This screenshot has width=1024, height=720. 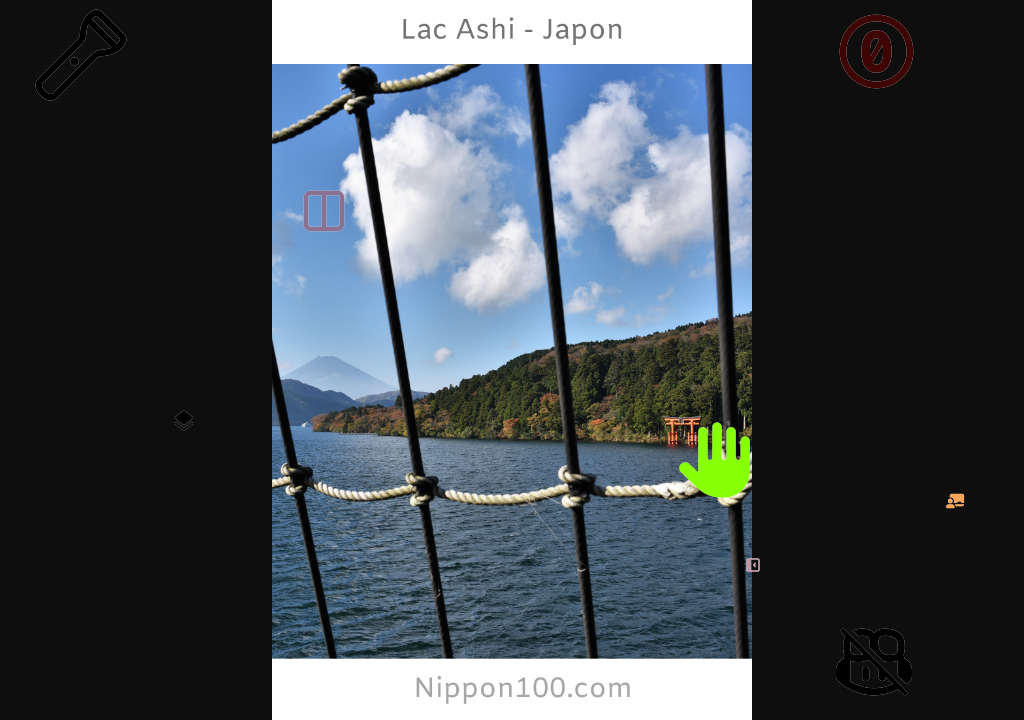 What do you see at coordinates (184, 421) in the screenshot?
I see `toggle map layers or overlays` at bounding box center [184, 421].